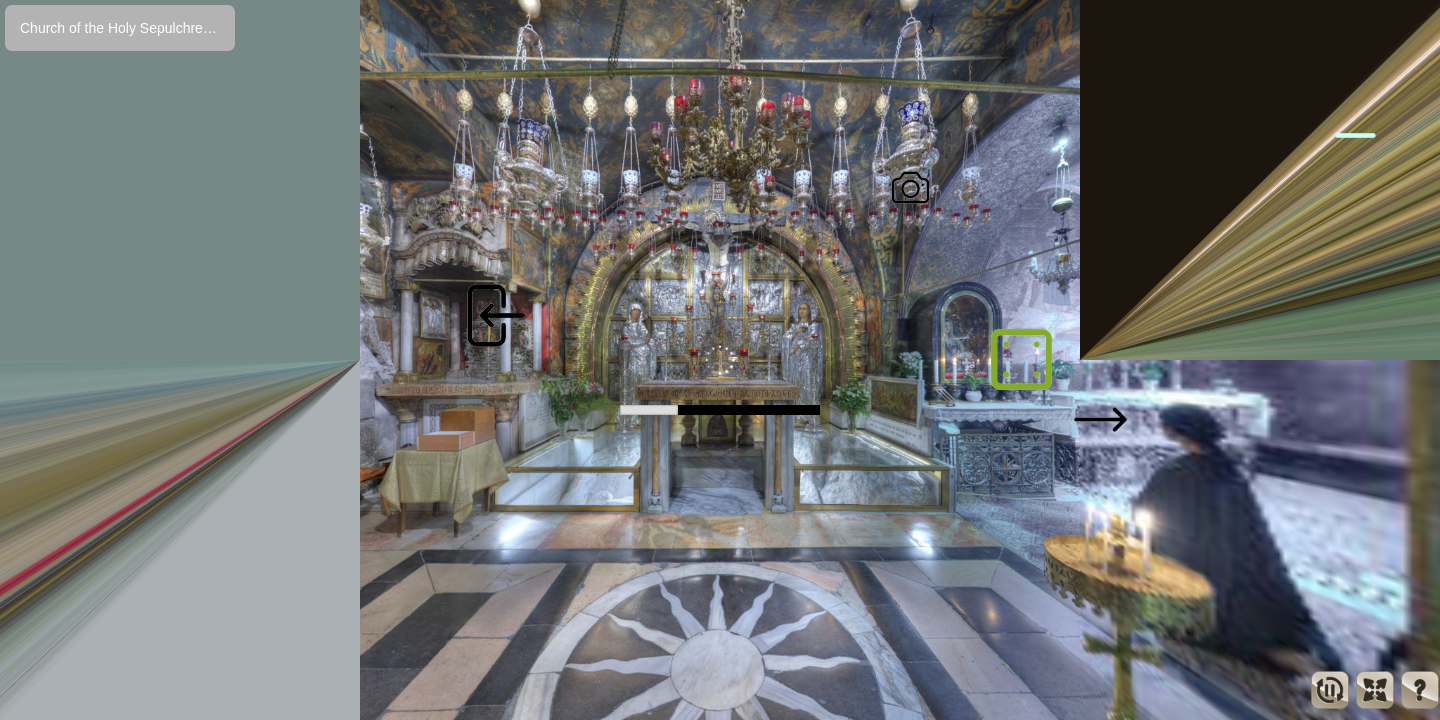  Describe the element at coordinates (1355, 135) in the screenshot. I see `decrease quantity or value` at that location.